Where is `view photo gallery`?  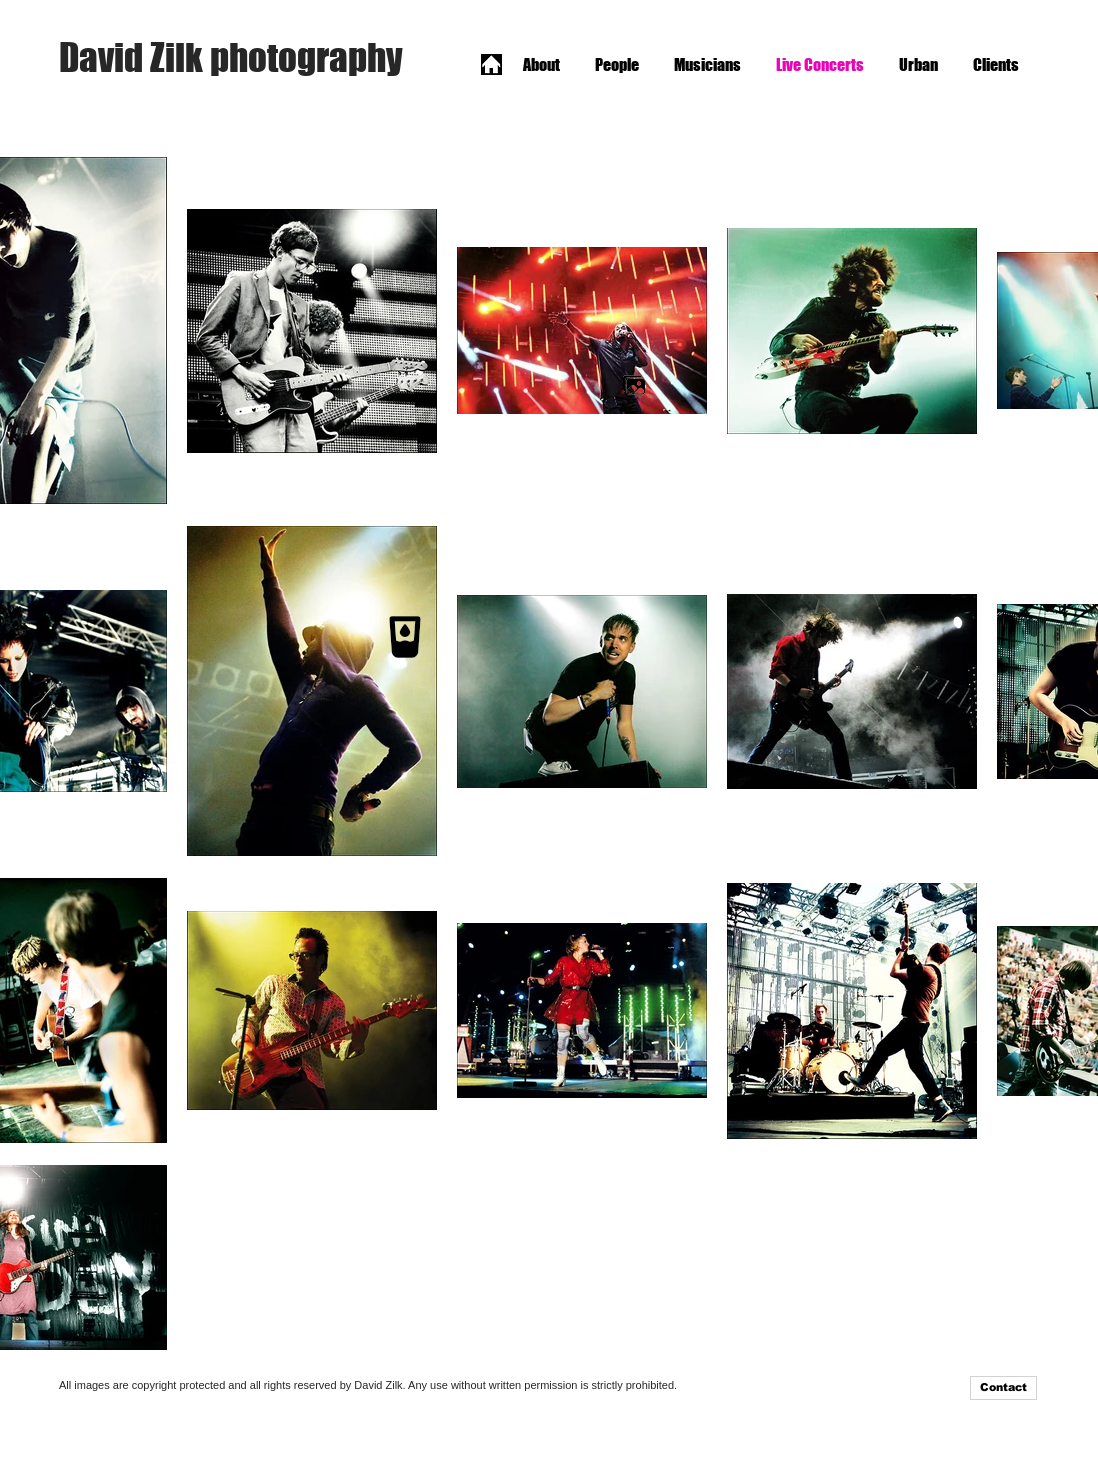
view photo gallery is located at coordinates (634, 385).